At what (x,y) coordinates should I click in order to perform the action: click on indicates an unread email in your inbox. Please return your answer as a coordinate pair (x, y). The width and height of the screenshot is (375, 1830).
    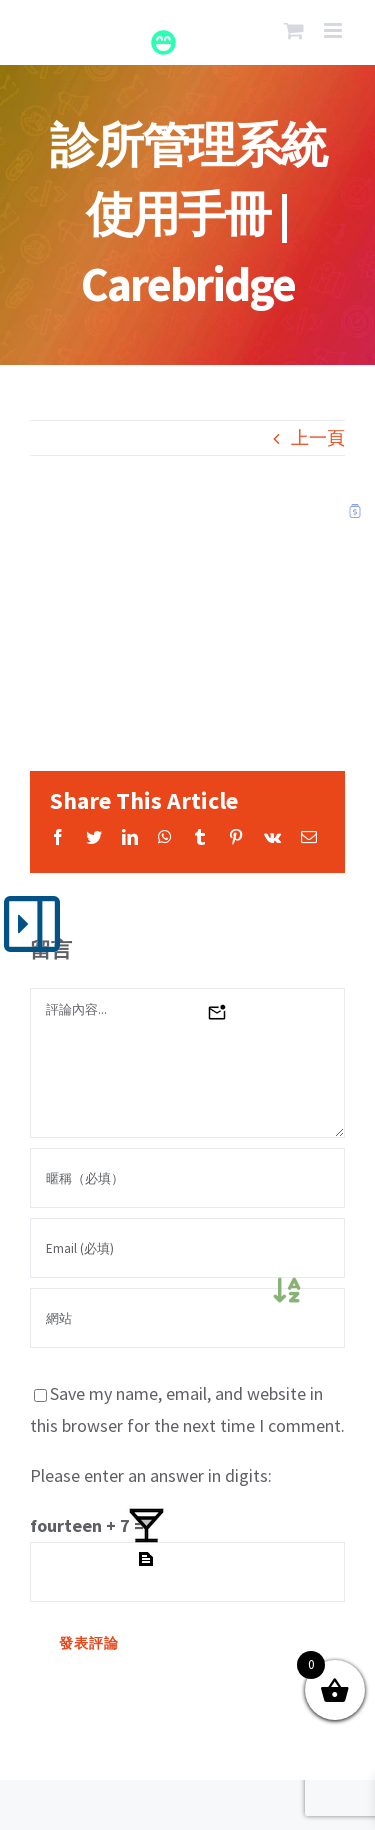
    Looking at the image, I should click on (217, 1013).